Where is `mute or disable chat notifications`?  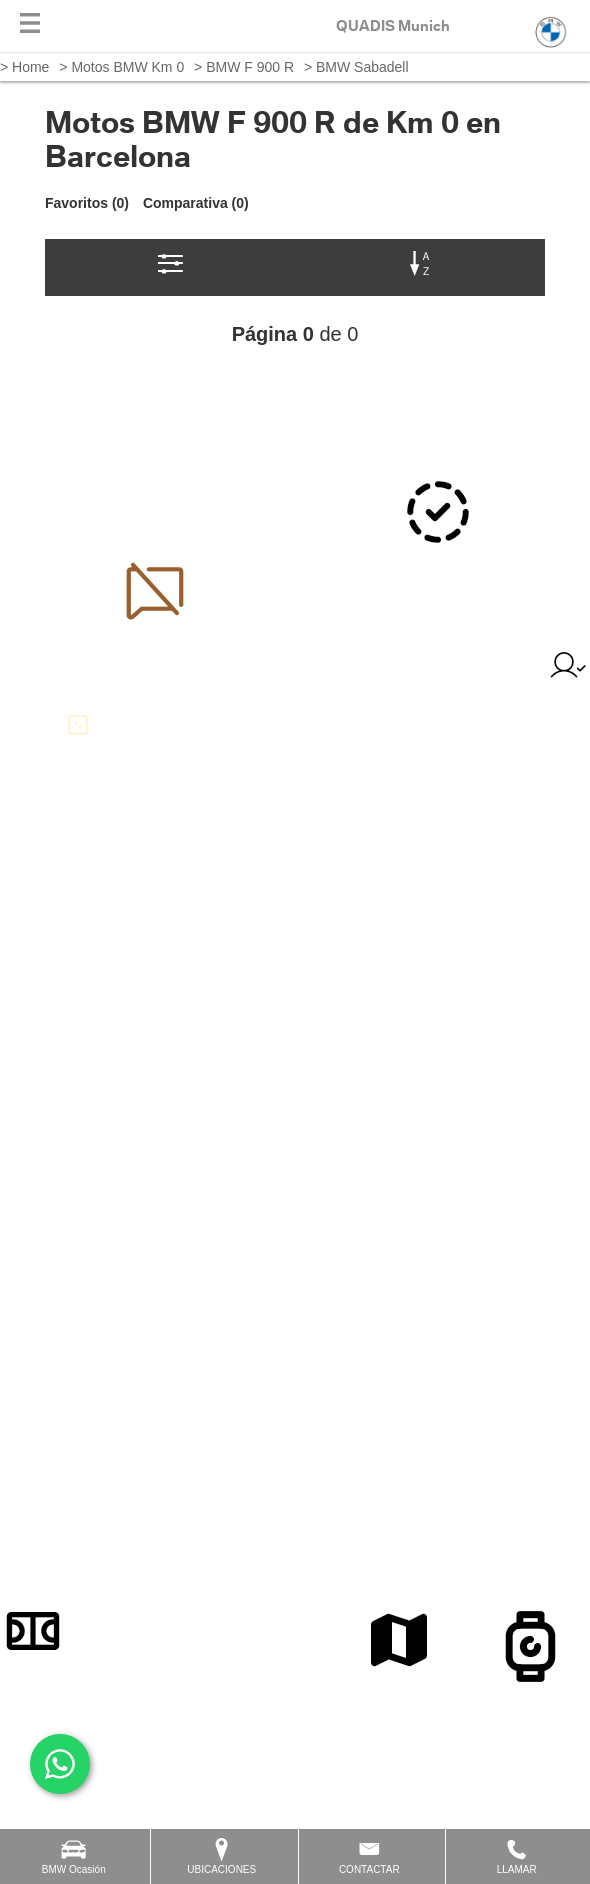 mute or disable chat notifications is located at coordinates (155, 589).